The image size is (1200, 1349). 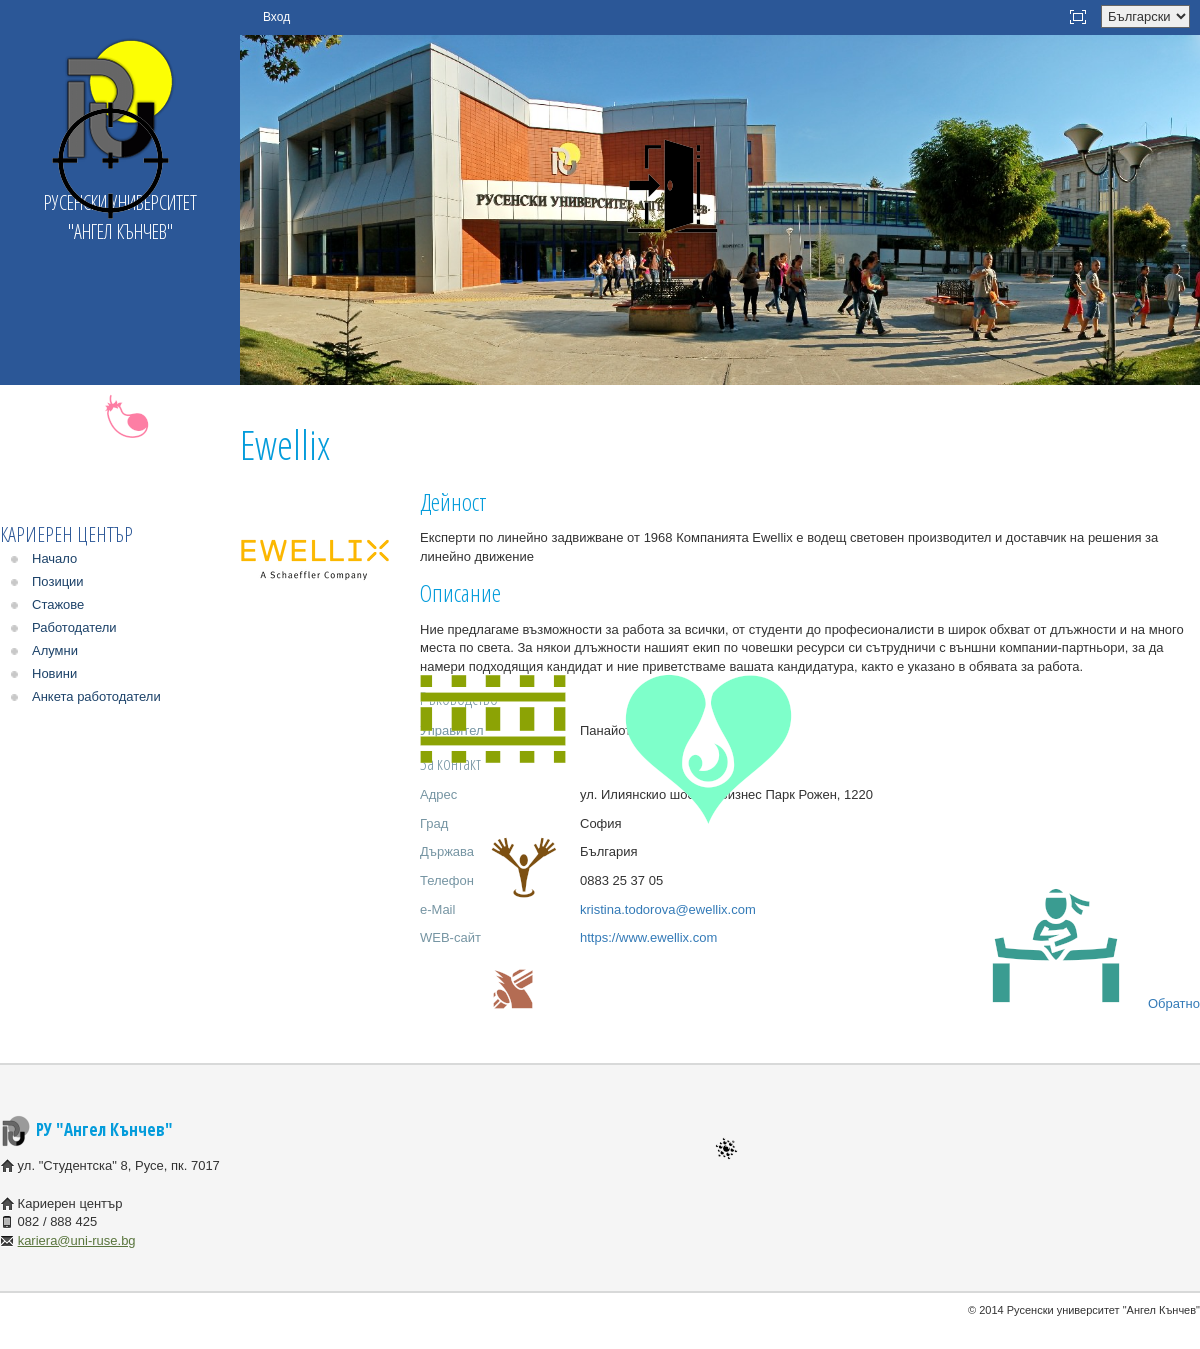 I want to click on select eggplant/aubergine ingredient, so click(x=126, y=416).